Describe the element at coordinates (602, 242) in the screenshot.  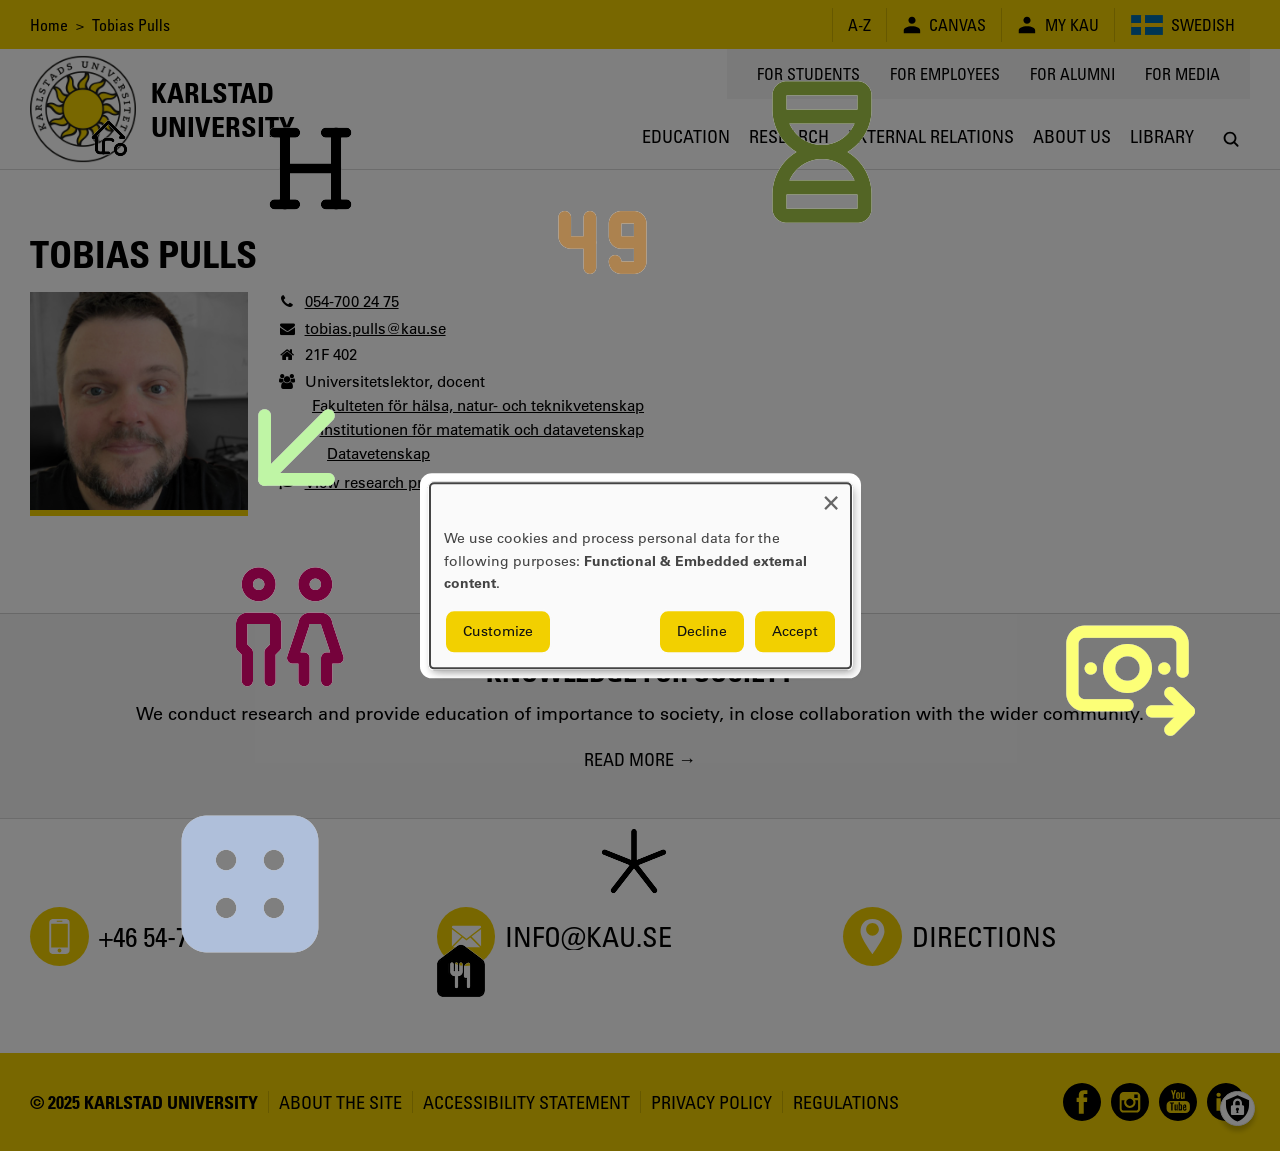
I see `indicates item number 49 in a list or sequence` at that location.